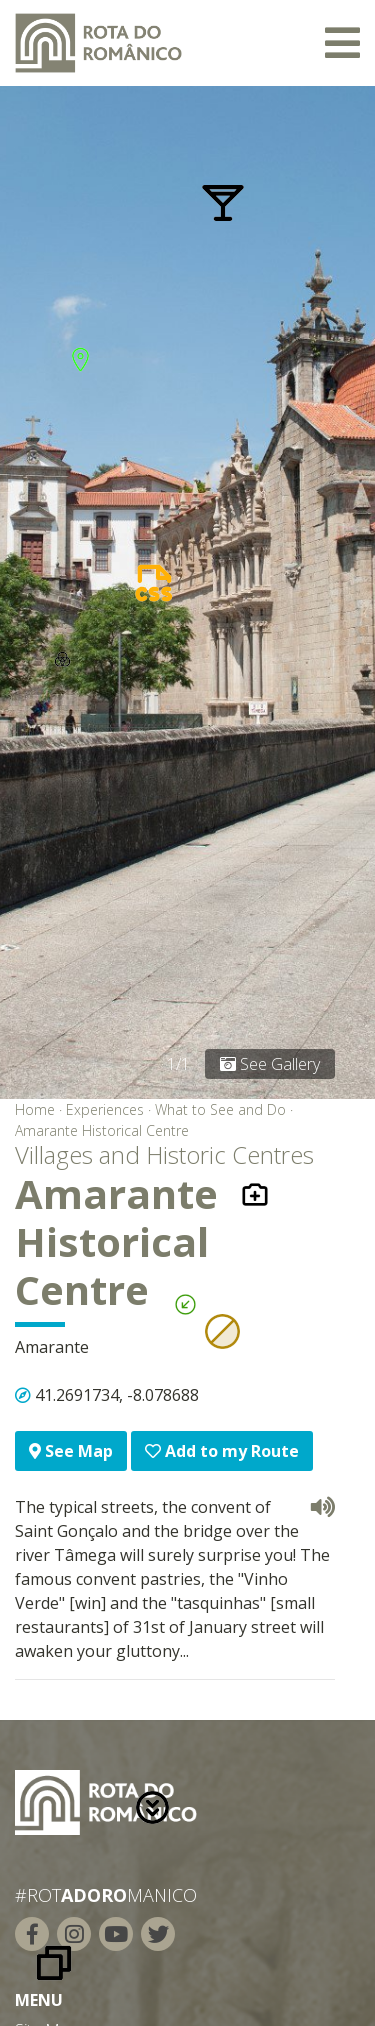  I want to click on adjust contrast or brightness settings, so click(222, 1331).